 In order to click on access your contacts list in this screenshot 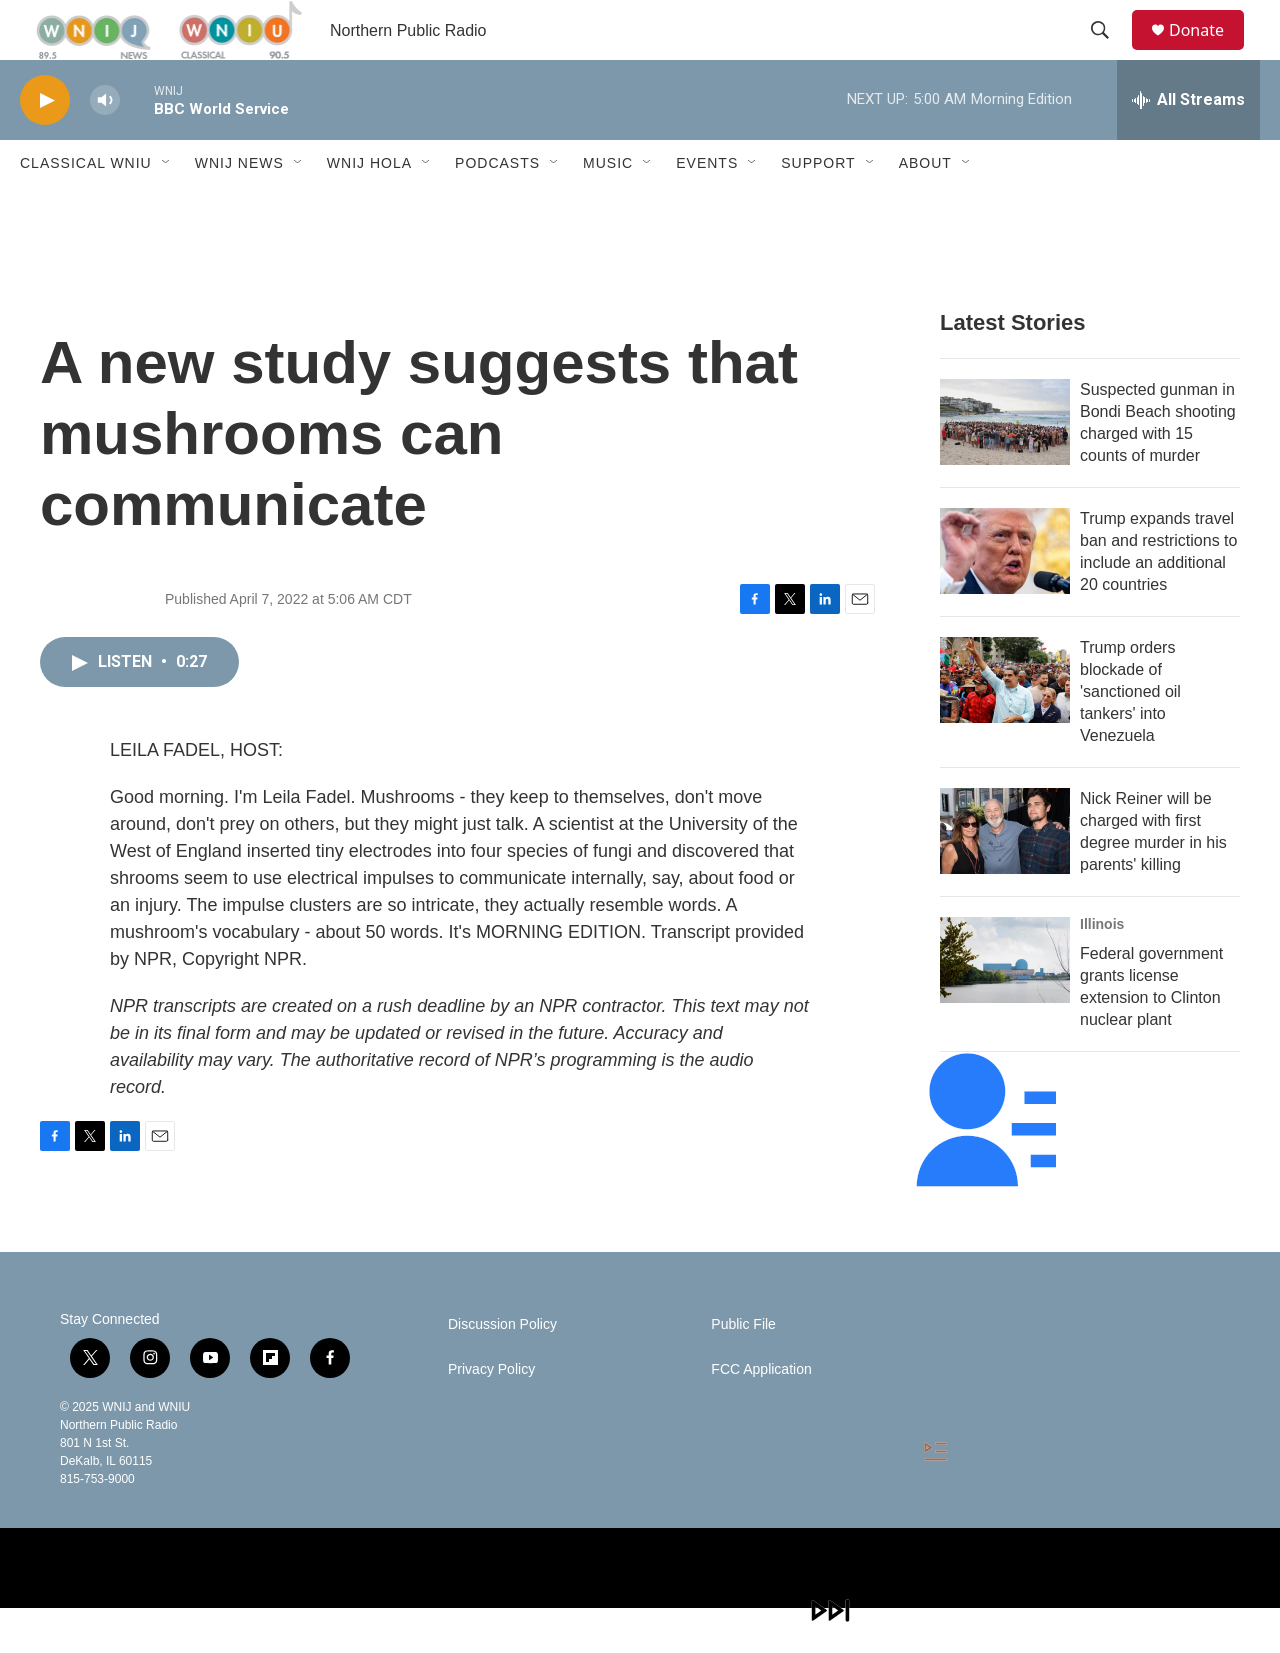, I will do `click(980, 1123)`.